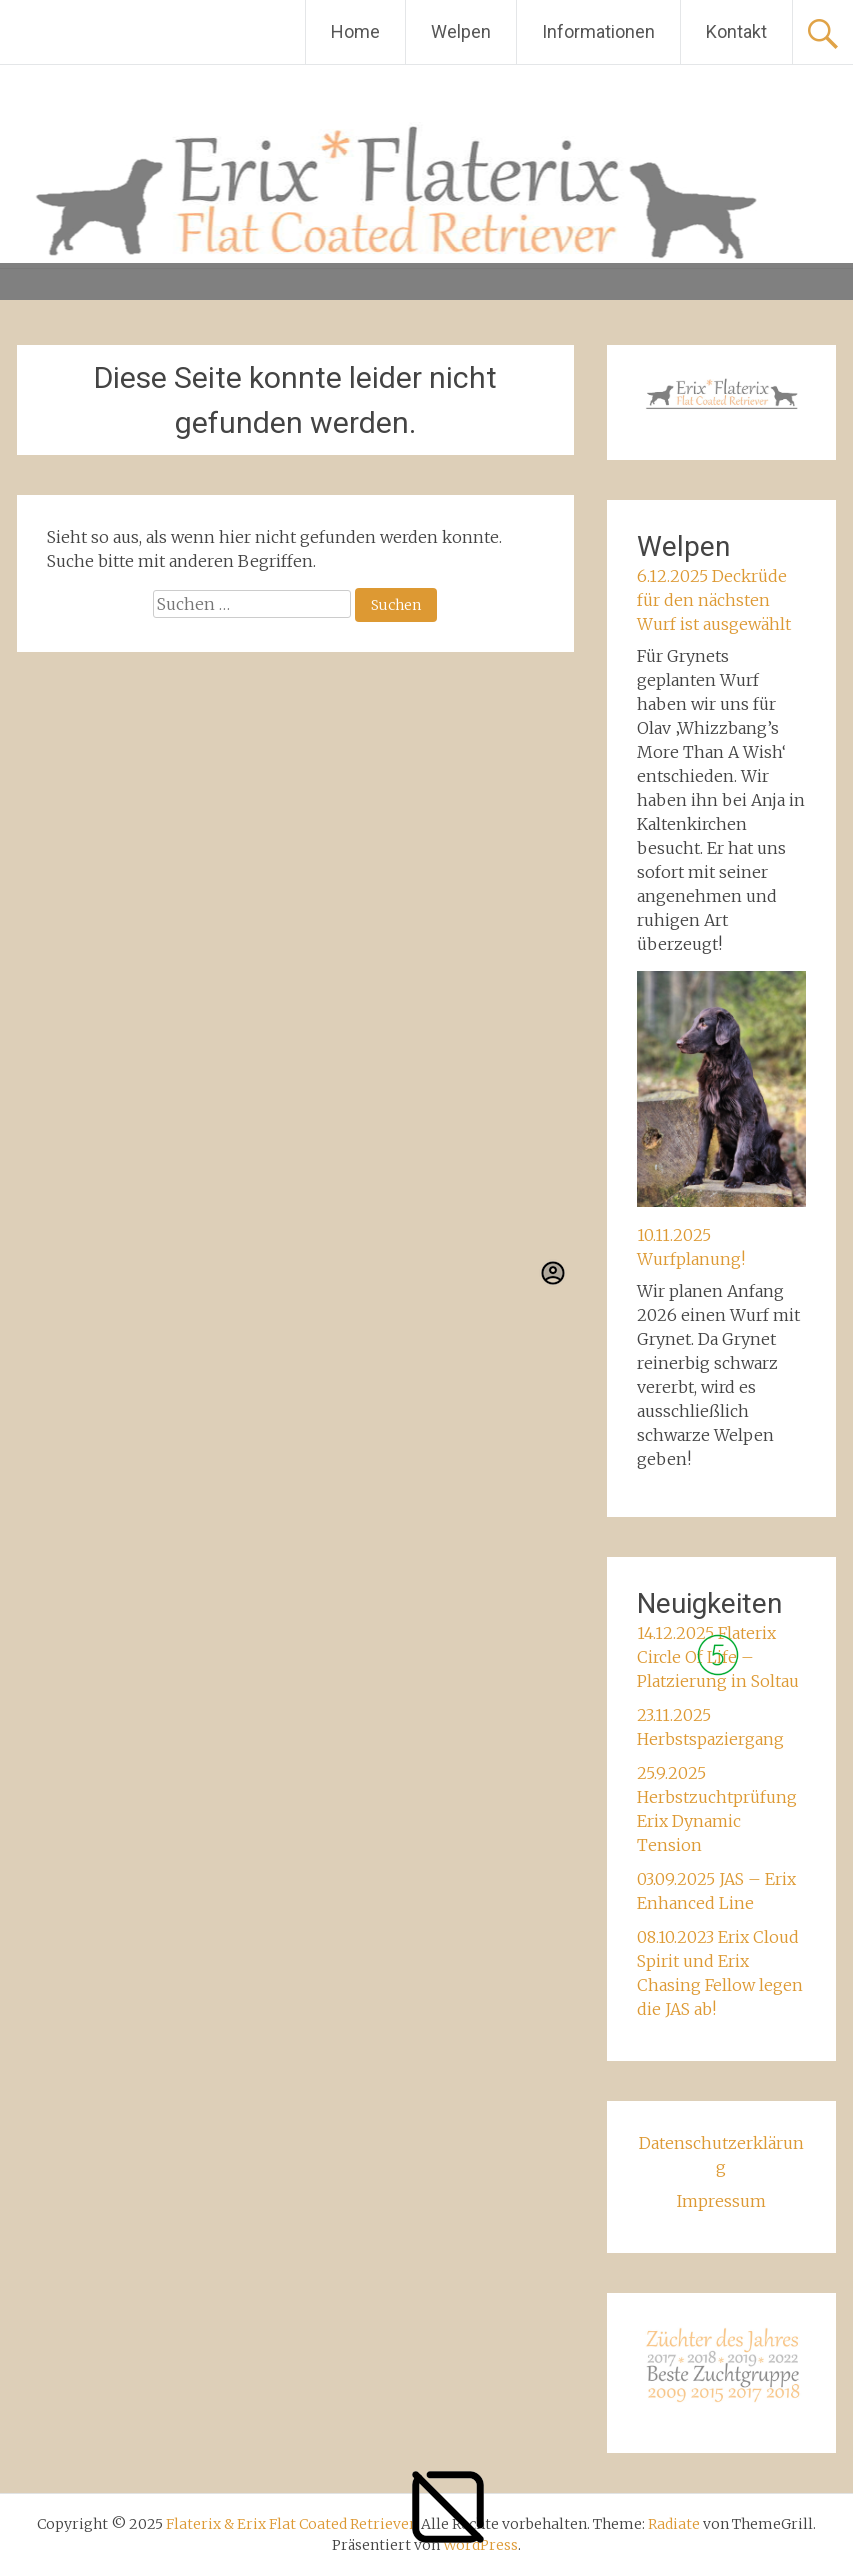  Describe the element at coordinates (718, 1655) in the screenshot. I see `indicates step 5 in a multi-step process` at that location.